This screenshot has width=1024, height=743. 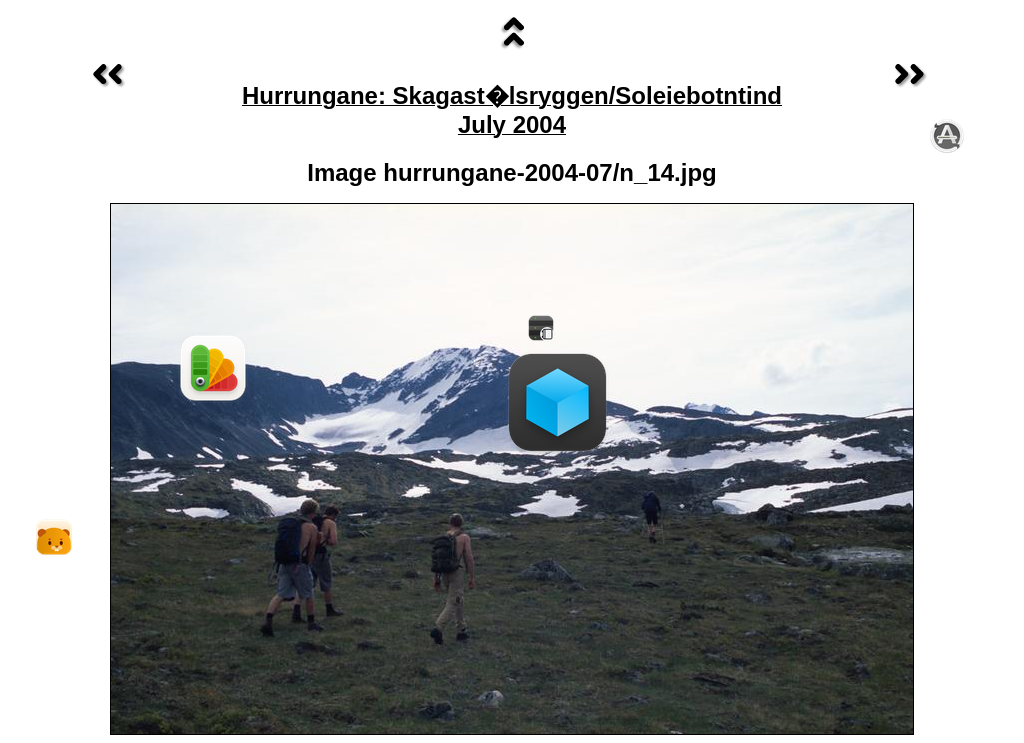 What do you see at coordinates (947, 136) in the screenshot?
I see `open the software updater application` at bounding box center [947, 136].